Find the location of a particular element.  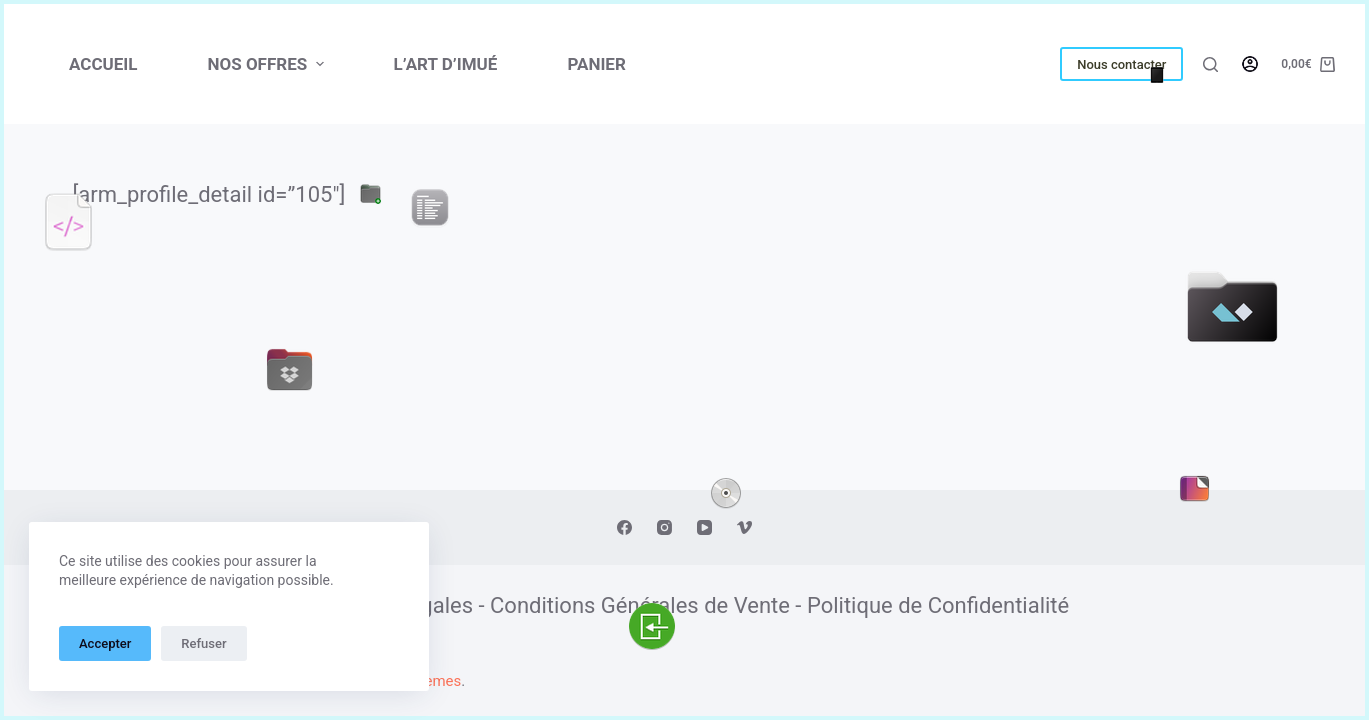

an XML or markup file is located at coordinates (68, 221).